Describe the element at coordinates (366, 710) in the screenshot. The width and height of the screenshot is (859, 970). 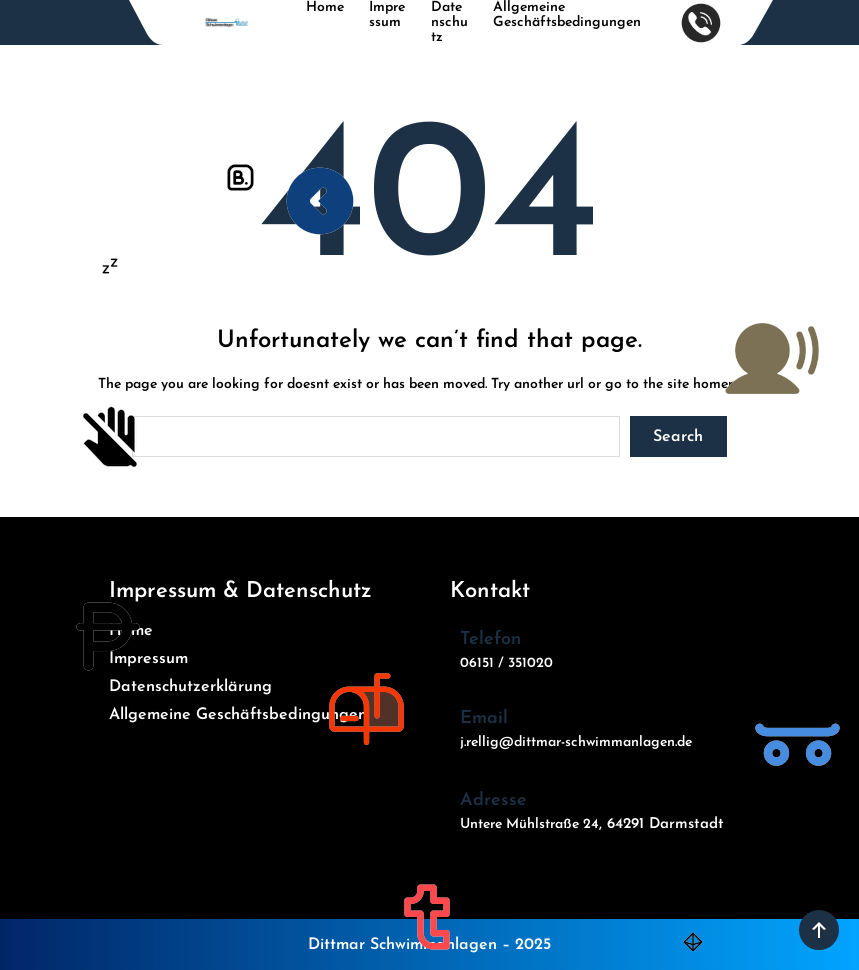
I see `access your mailbox or inbox` at that location.